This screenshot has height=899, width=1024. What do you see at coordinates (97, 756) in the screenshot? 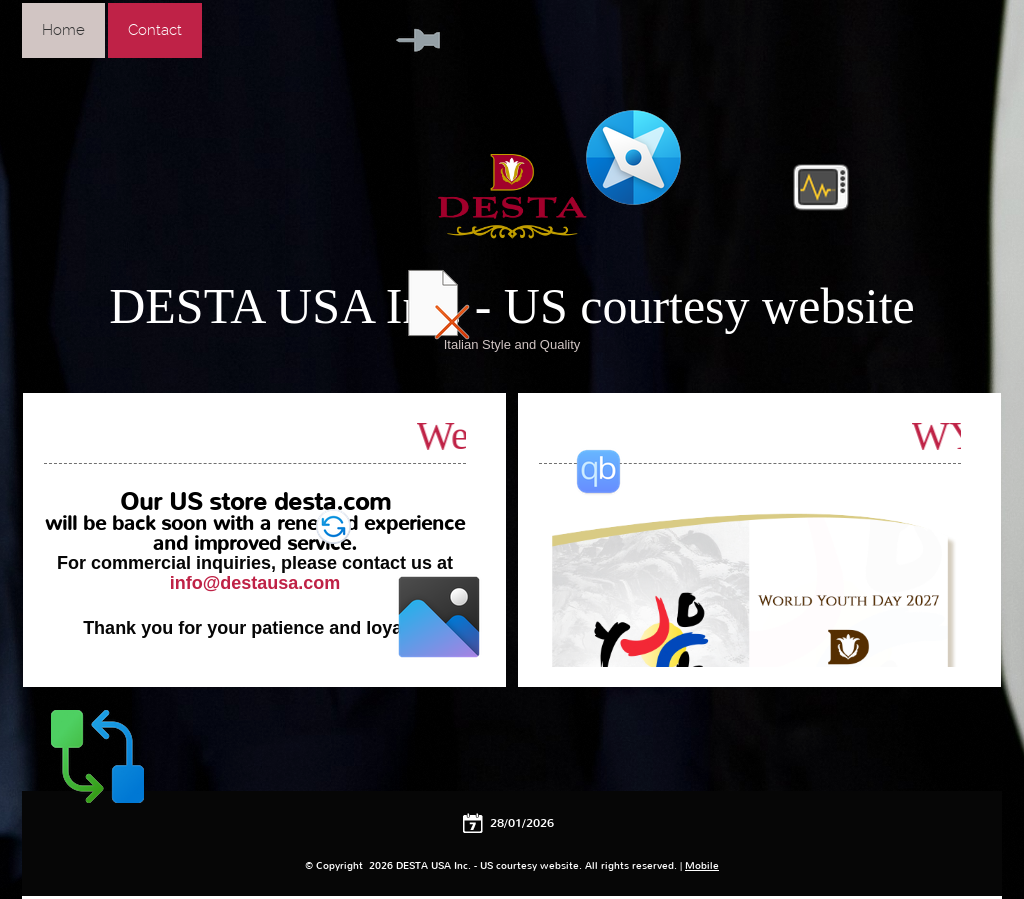
I see `indicates an active connection between two devices or services` at bounding box center [97, 756].